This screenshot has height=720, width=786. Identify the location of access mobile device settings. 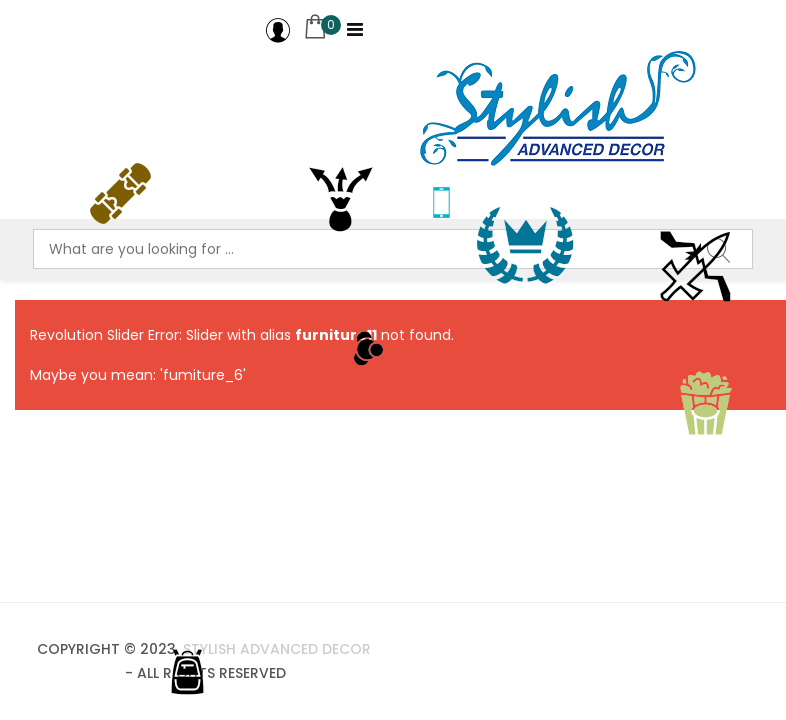
(441, 202).